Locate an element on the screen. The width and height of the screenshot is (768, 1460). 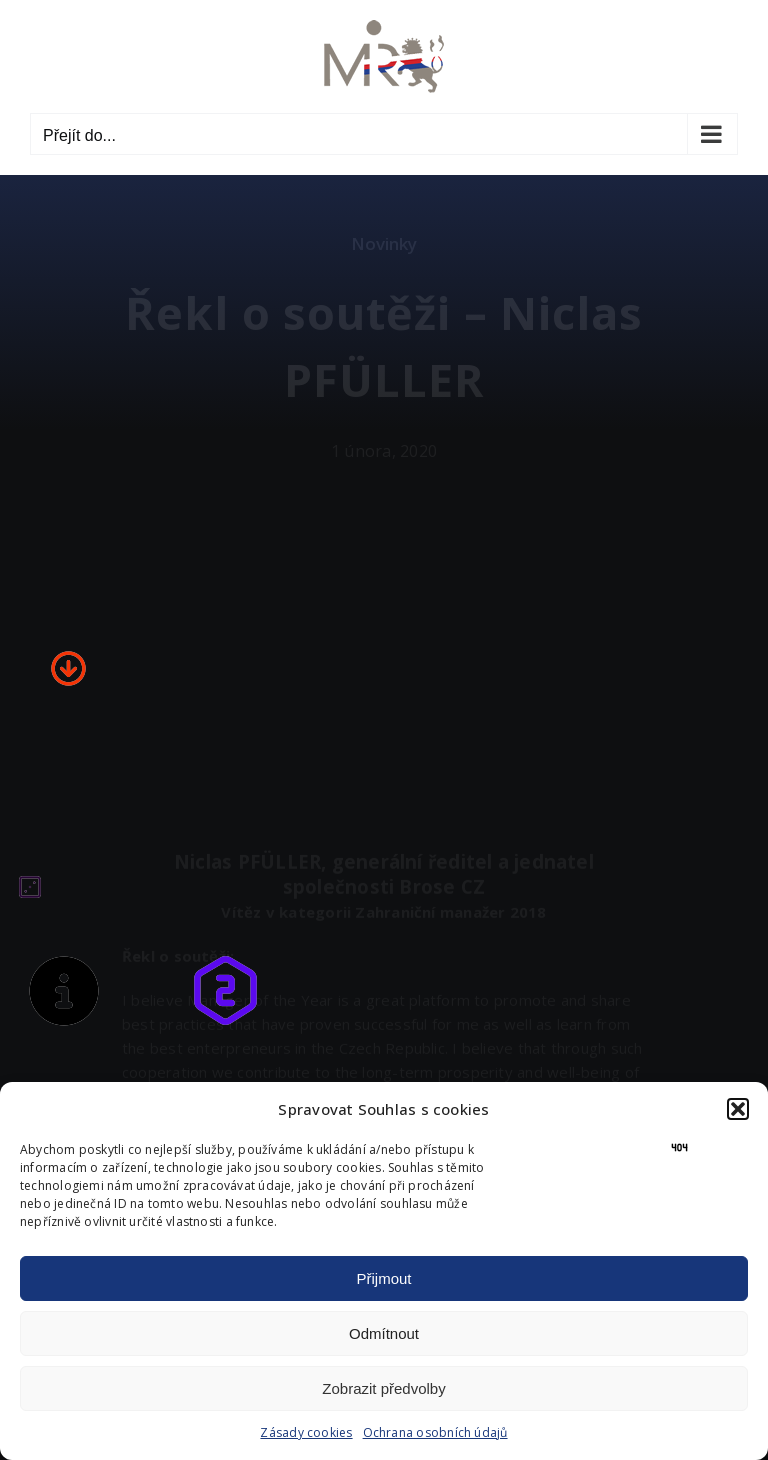
step 2 in a multi-step process is located at coordinates (225, 990).